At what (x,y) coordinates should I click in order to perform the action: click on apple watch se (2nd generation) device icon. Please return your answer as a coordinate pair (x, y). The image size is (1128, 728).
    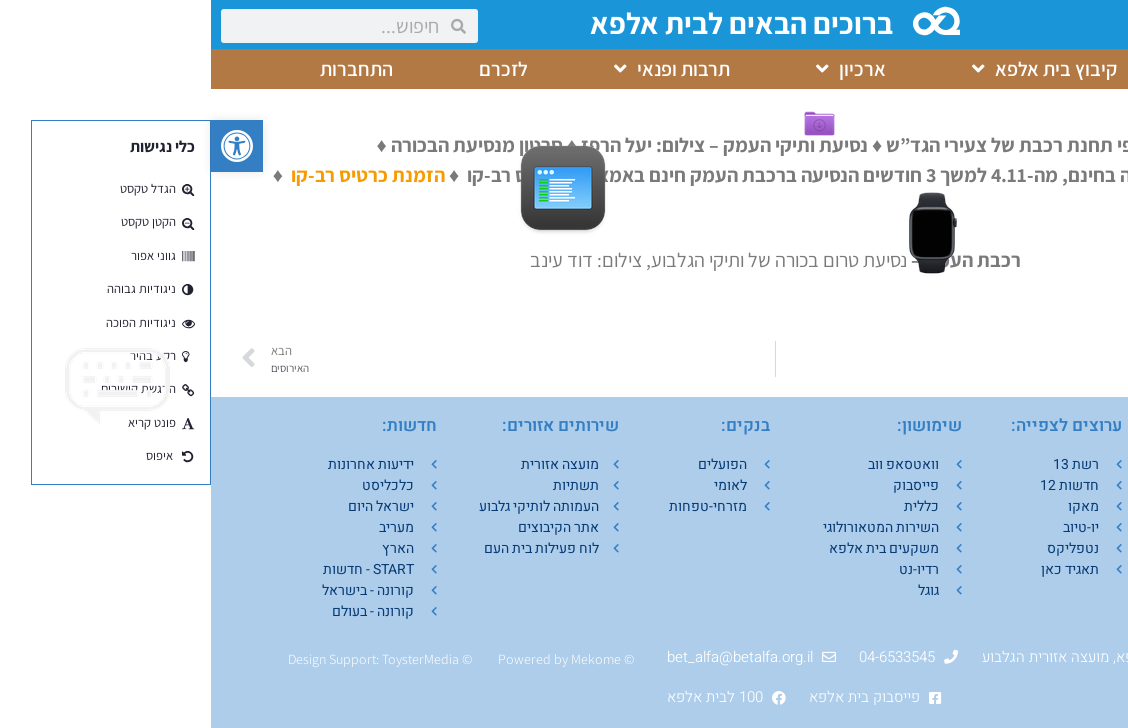
    Looking at the image, I should click on (932, 233).